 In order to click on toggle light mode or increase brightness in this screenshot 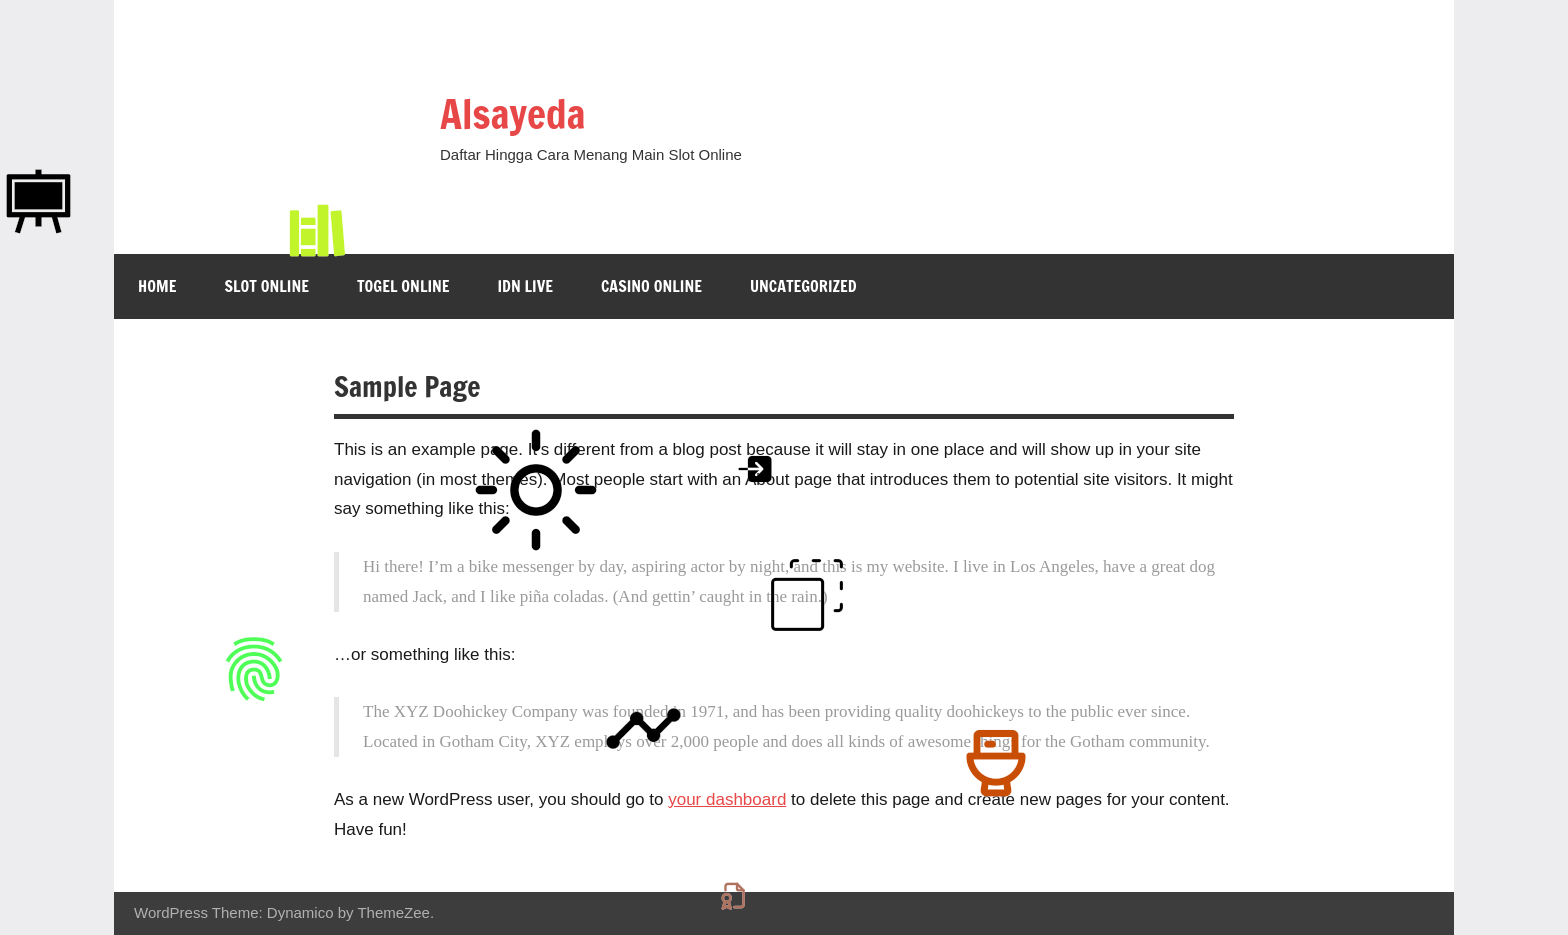, I will do `click(536, 490)`.